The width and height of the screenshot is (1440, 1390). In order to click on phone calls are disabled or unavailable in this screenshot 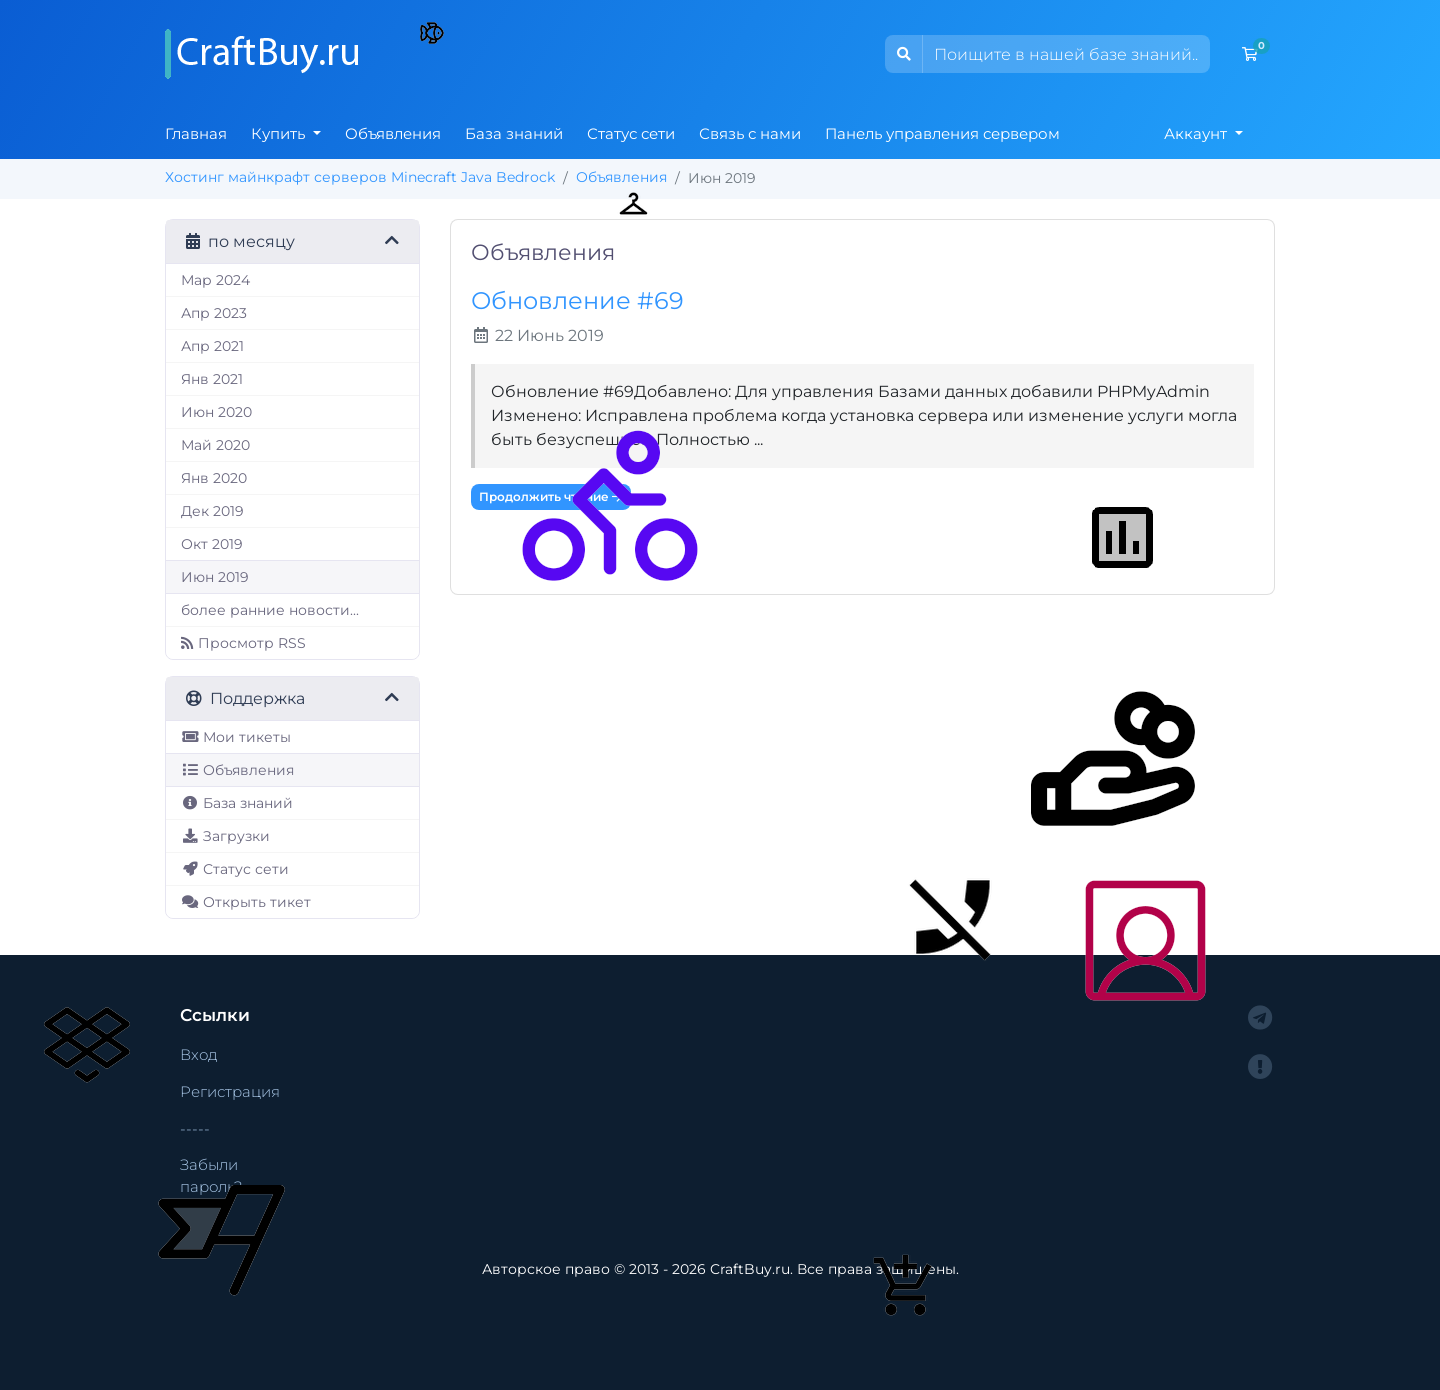, I will do `click(953, 917)`.